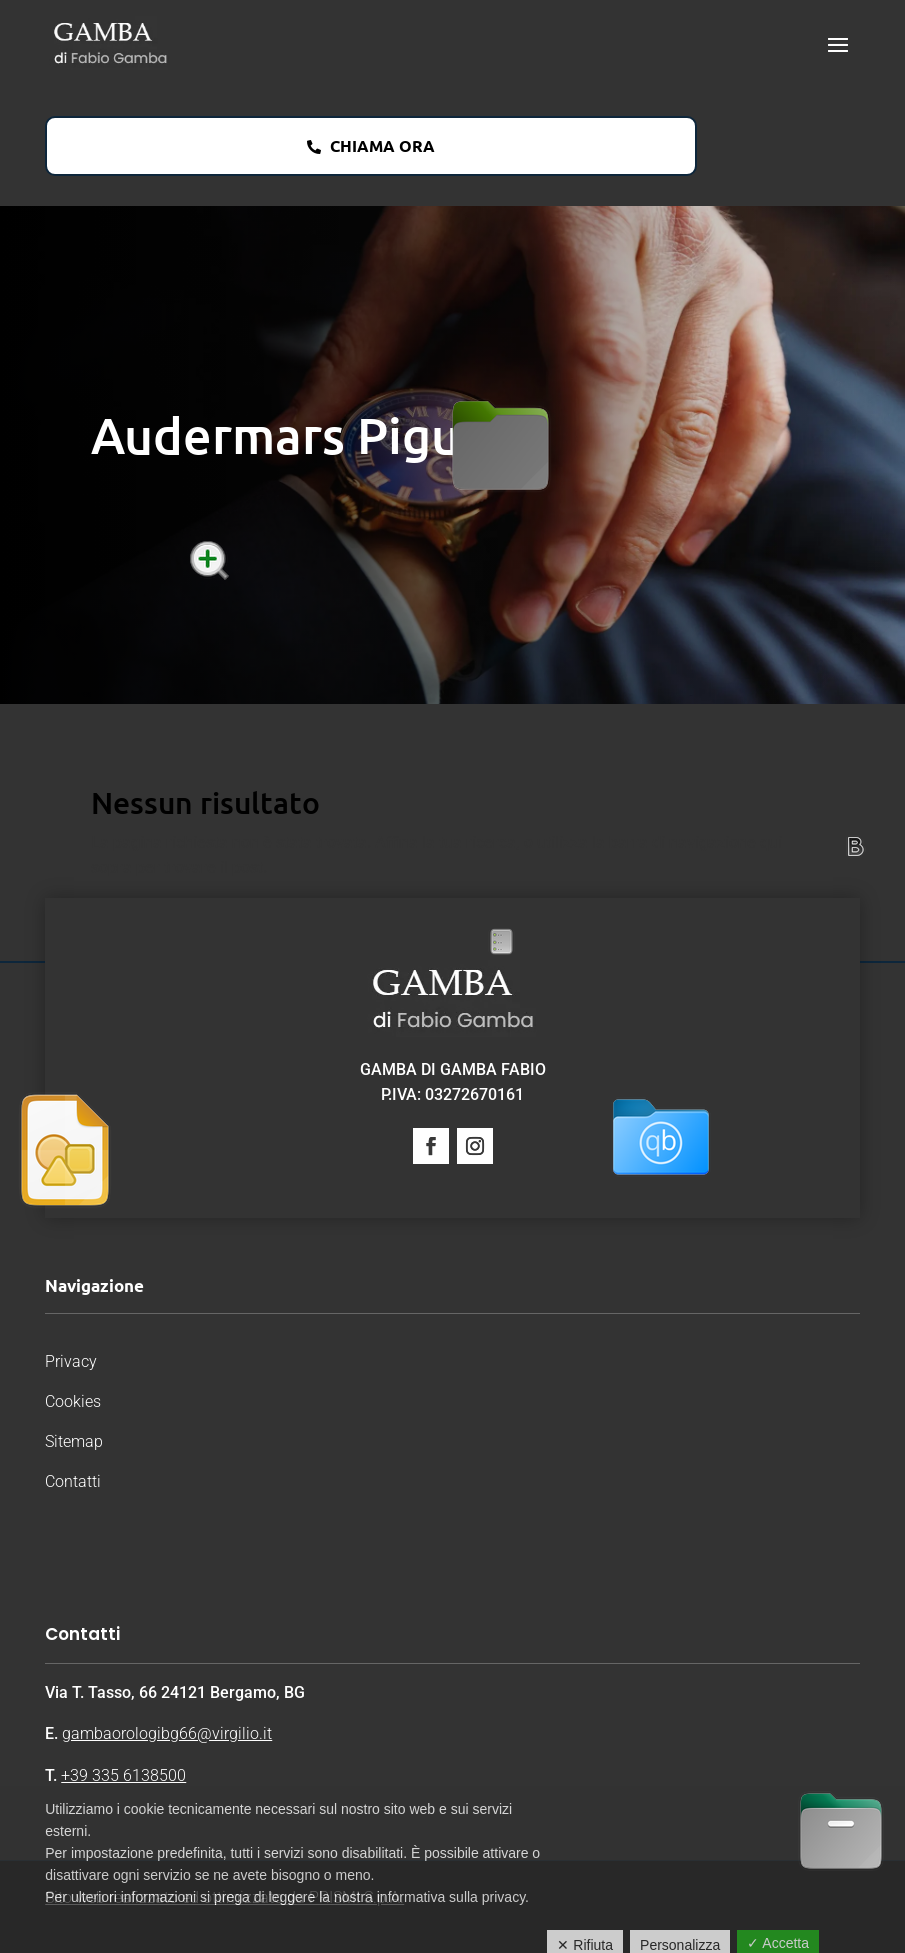  I want to click on access network server settings, so click(501, 941).